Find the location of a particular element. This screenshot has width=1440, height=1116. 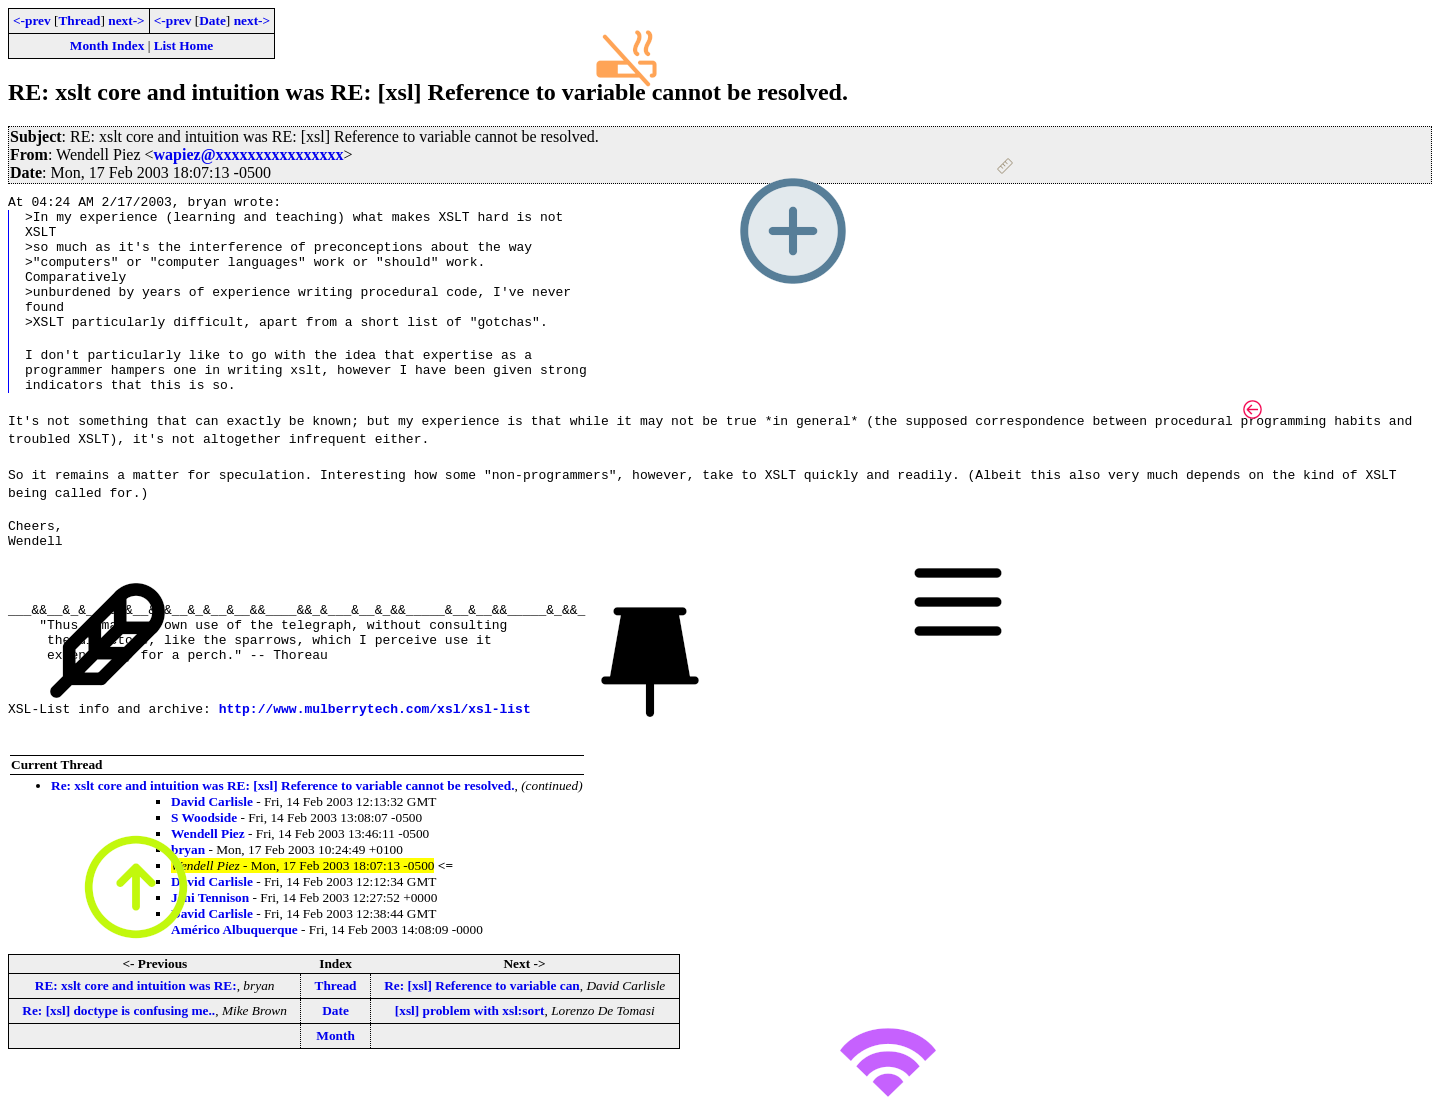

compose a new message or note is located at coordinates (107, 640).